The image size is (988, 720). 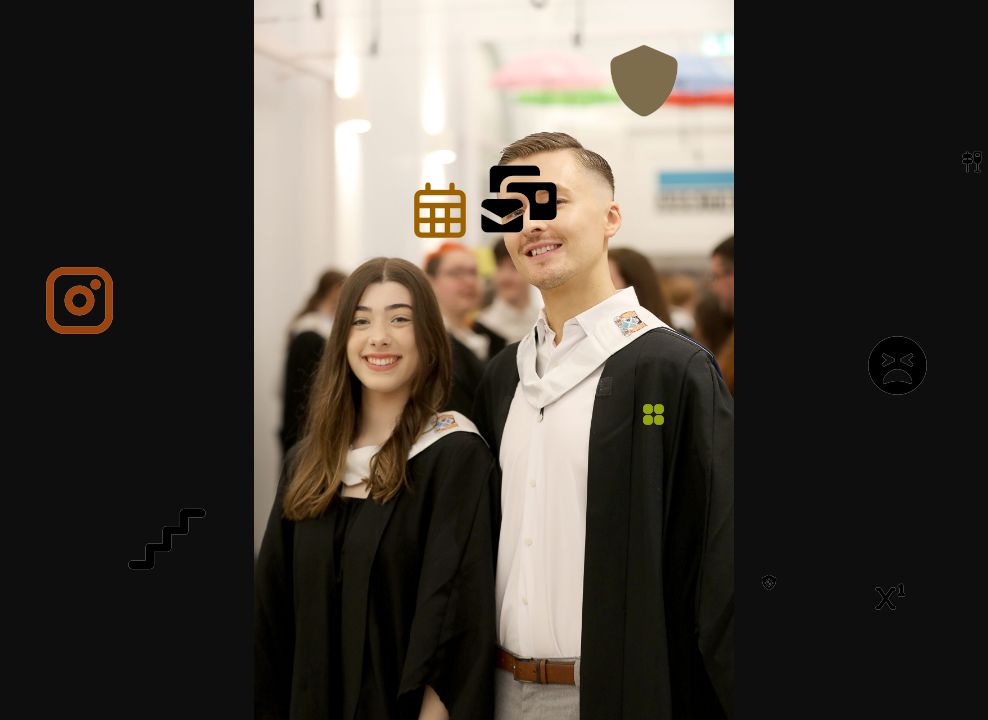 I want to click on apply superscript formatting to selected text, so click(x=888, y=598).